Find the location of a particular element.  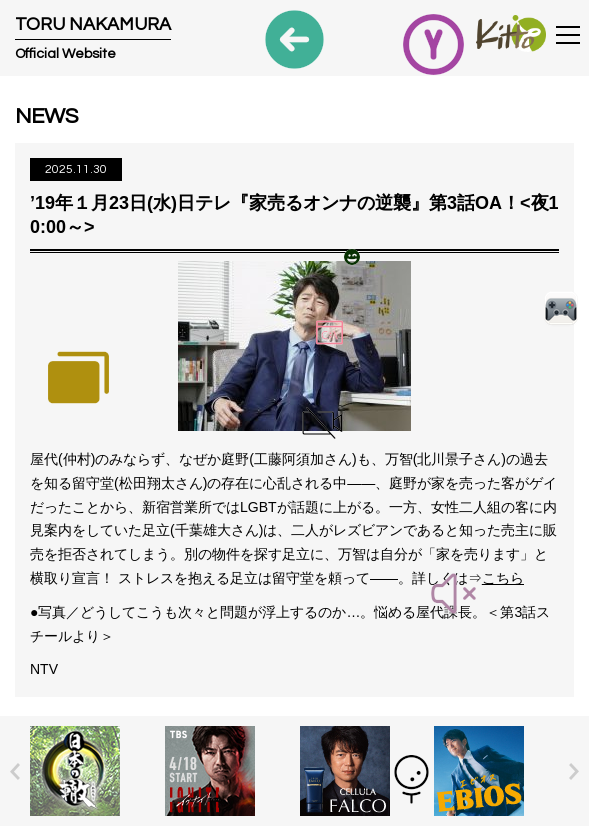

view stacked cards or layers is located at coordinates (78, 377).